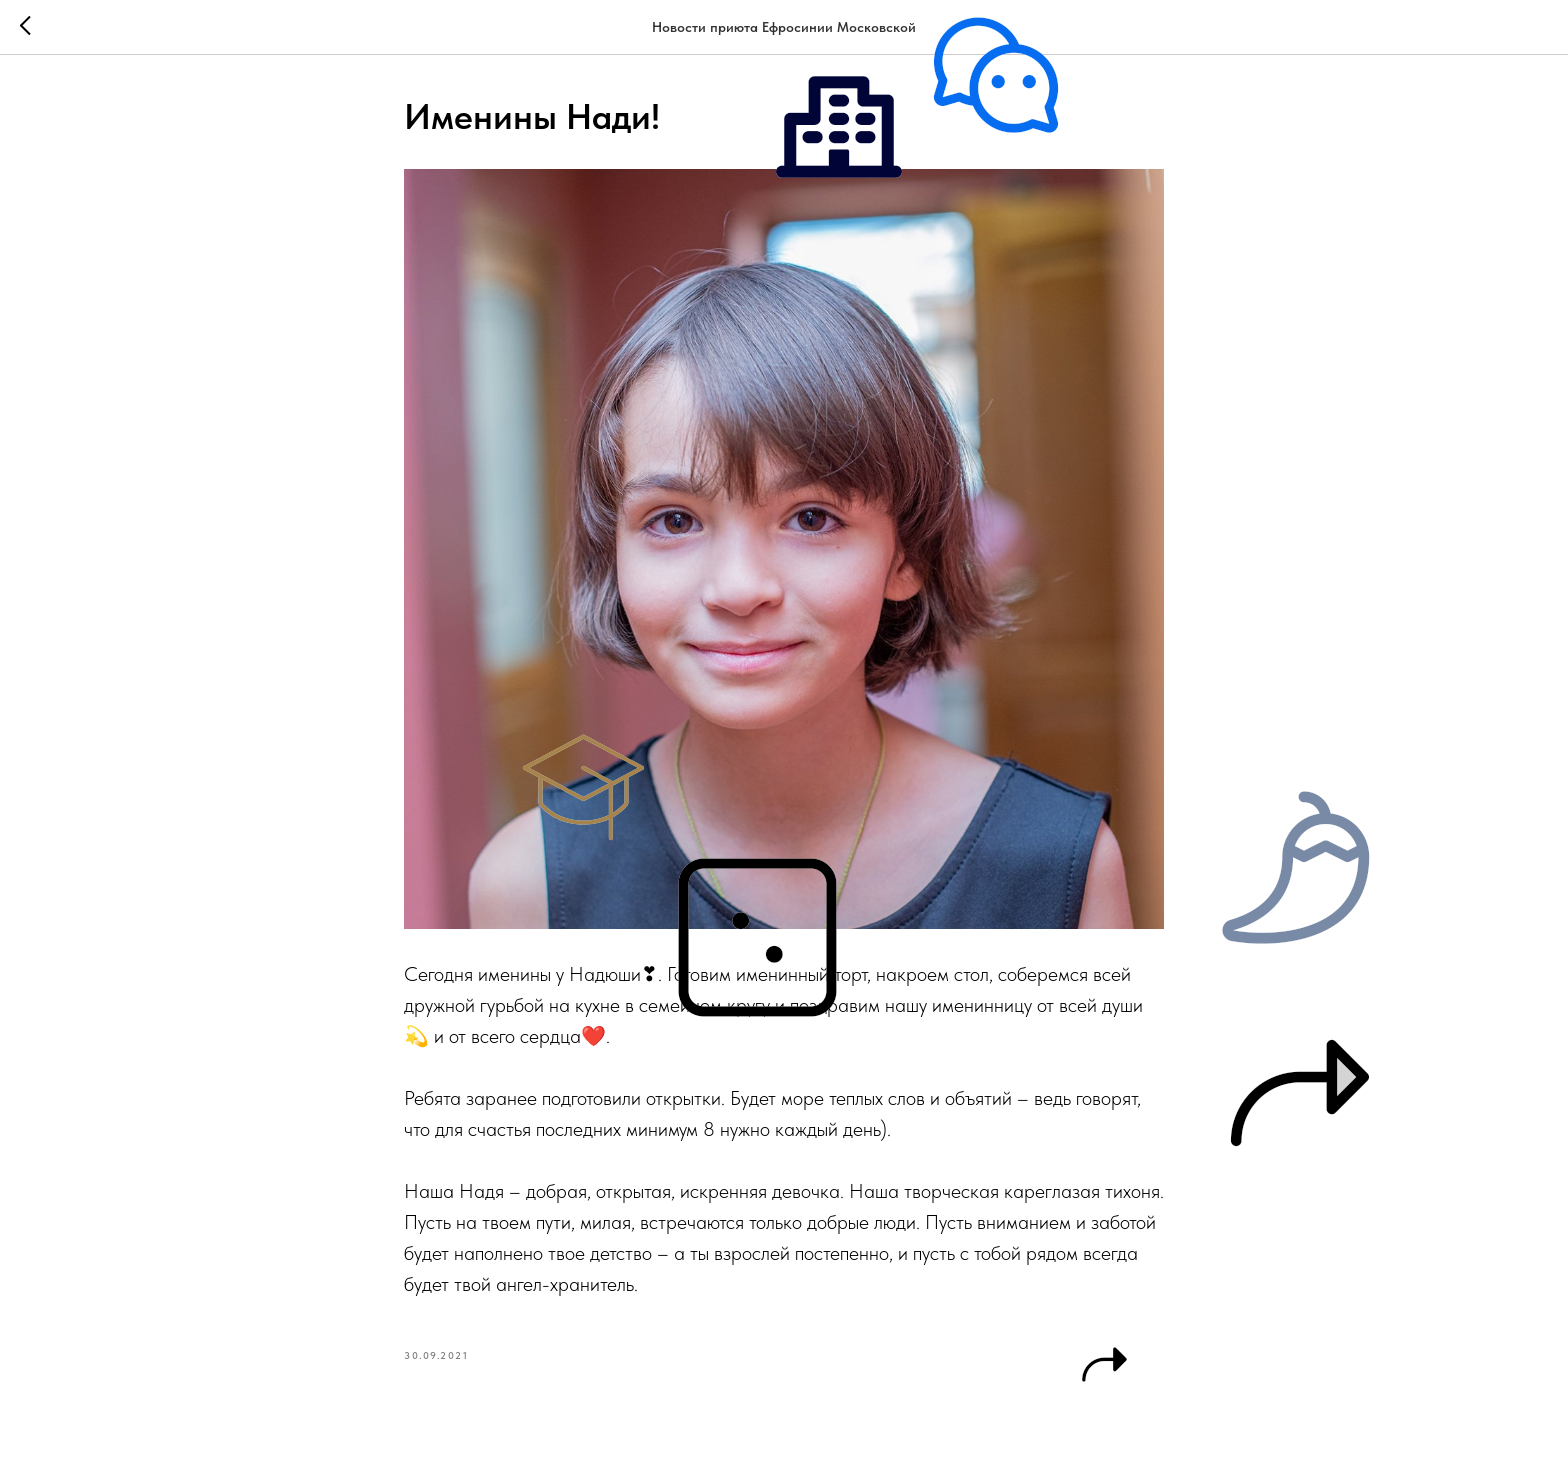 This screenshot has height=1458, width=1568. Describe the element at coordinates (996, 75) in the screenshot. I see `open WeChat messaging app` at that location.